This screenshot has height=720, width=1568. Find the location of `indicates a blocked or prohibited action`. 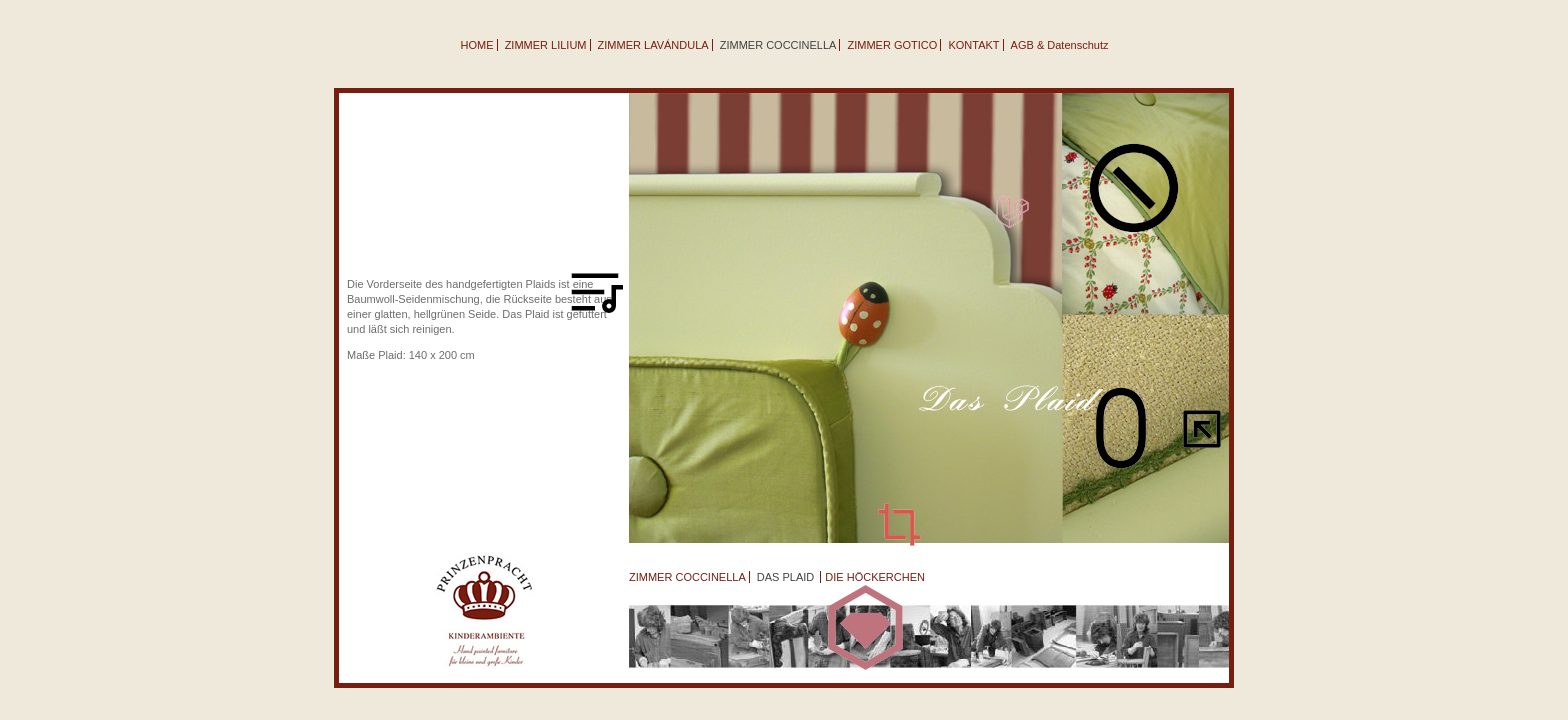

indicates a blocked or prohibited action is located at coordinates (1134, 188).